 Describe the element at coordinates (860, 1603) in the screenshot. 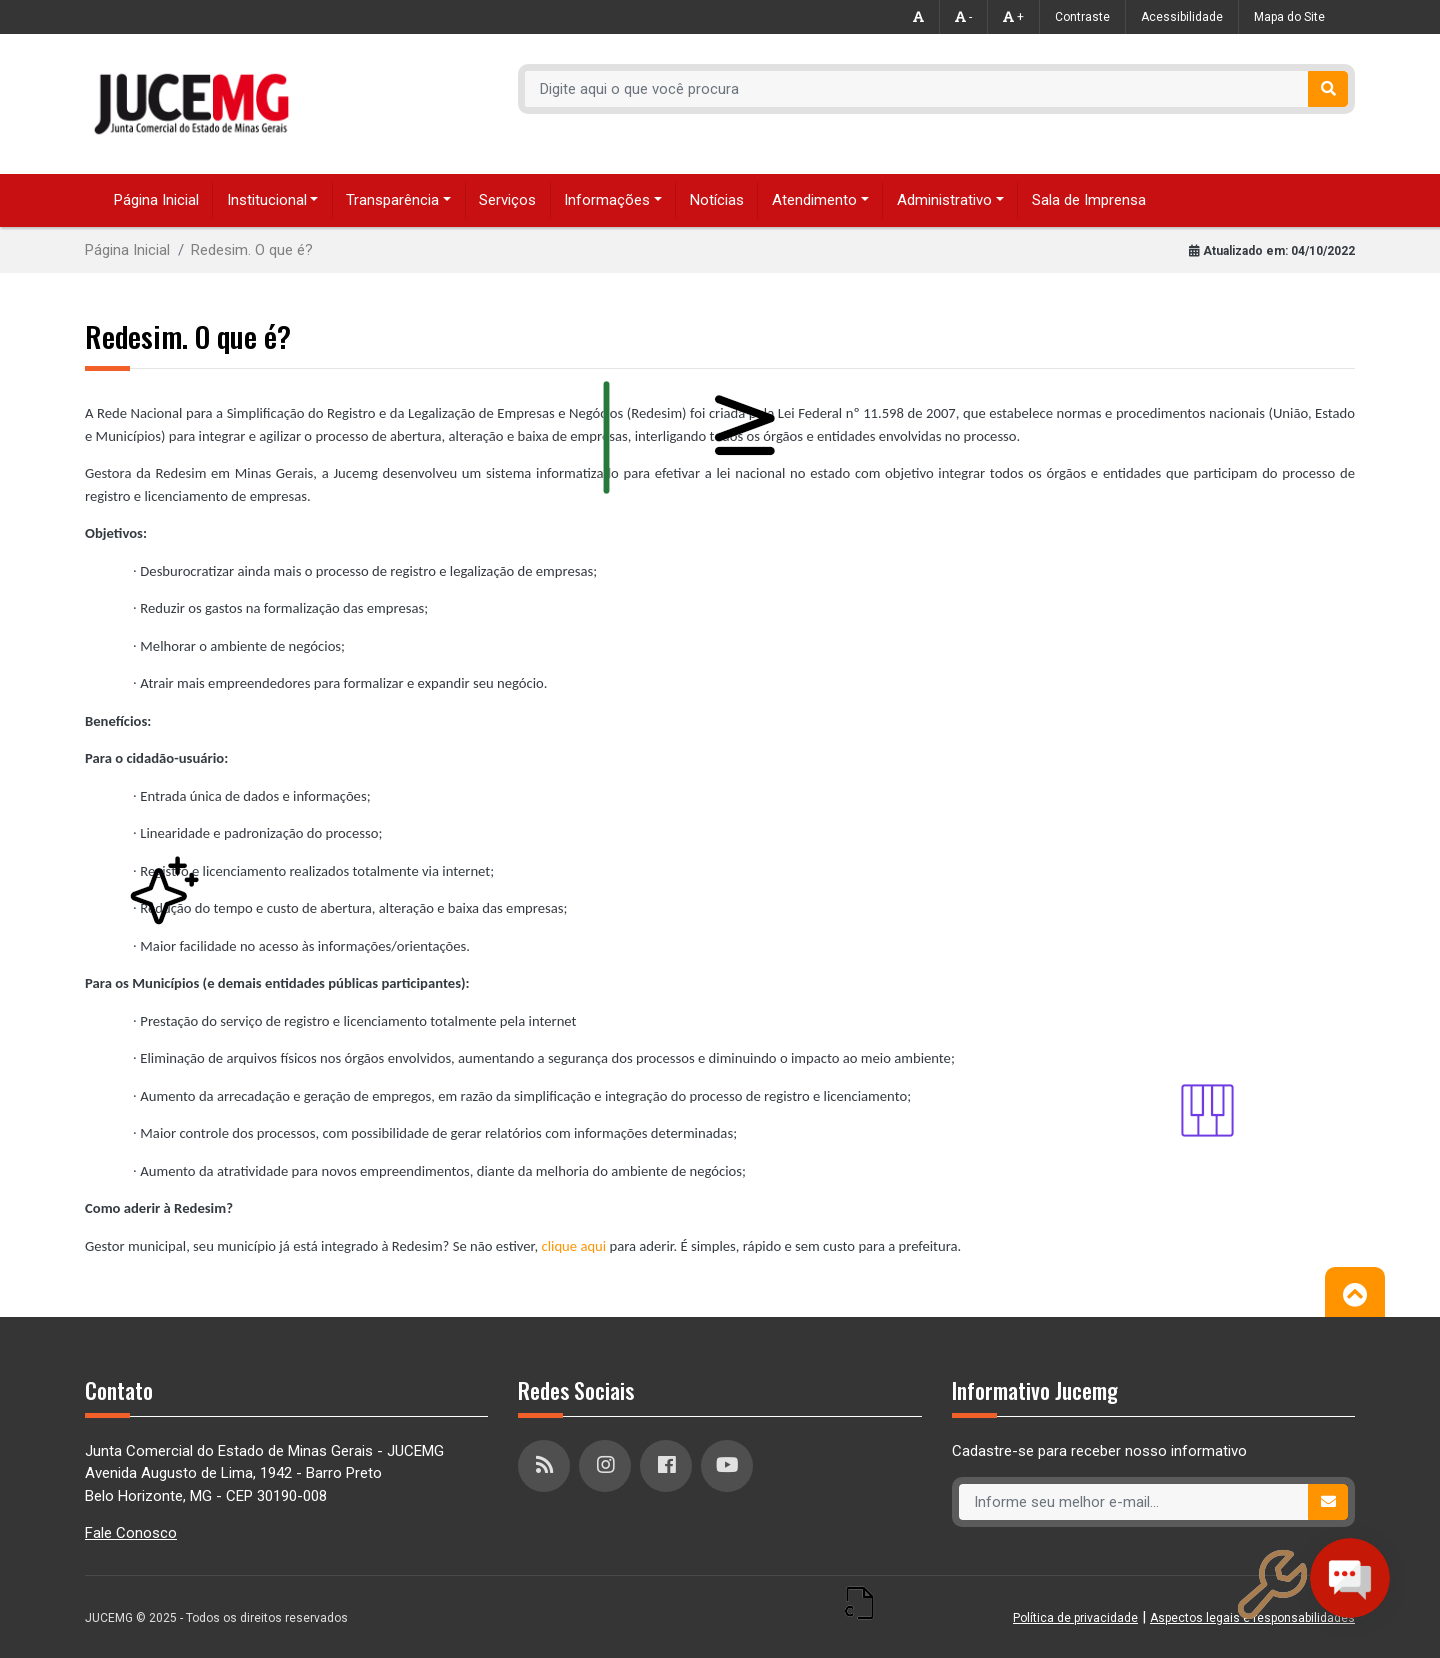

I see `a C programming language source file` at that location.